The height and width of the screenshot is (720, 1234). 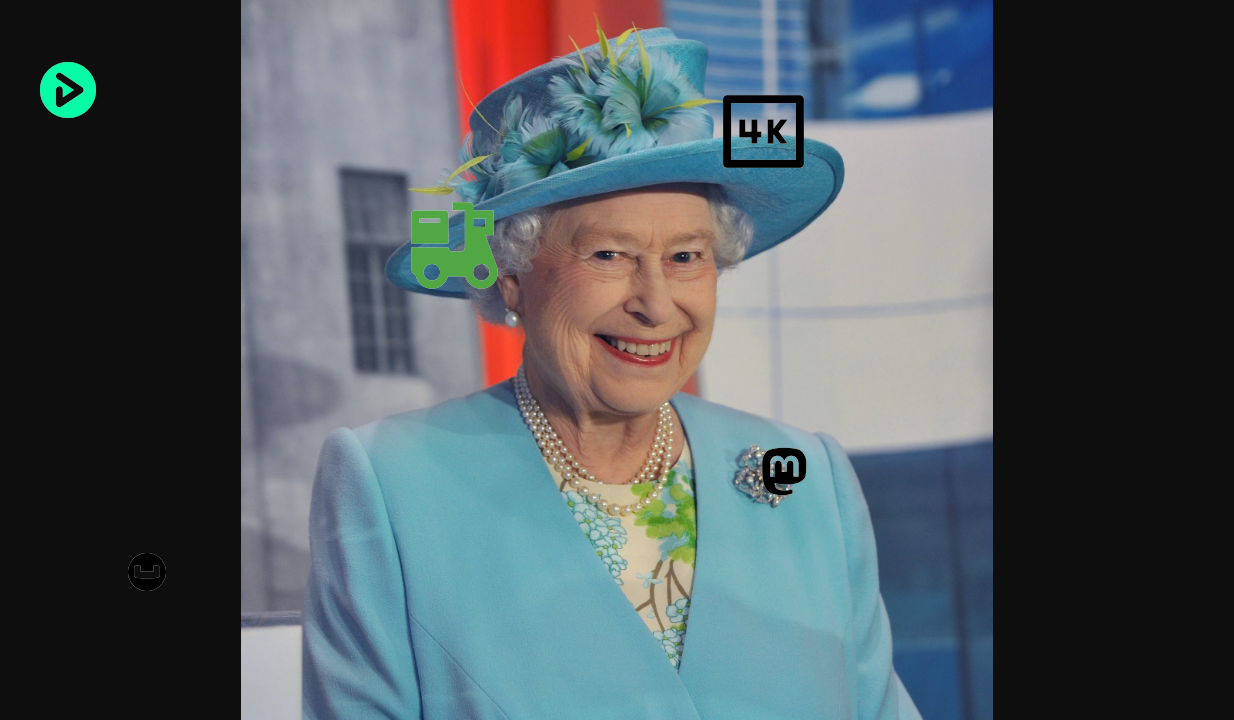 What do you see at coordinates (147, 572) in the screenshot?
I see `couchbase database service logo` at bounding box center [147, 572].